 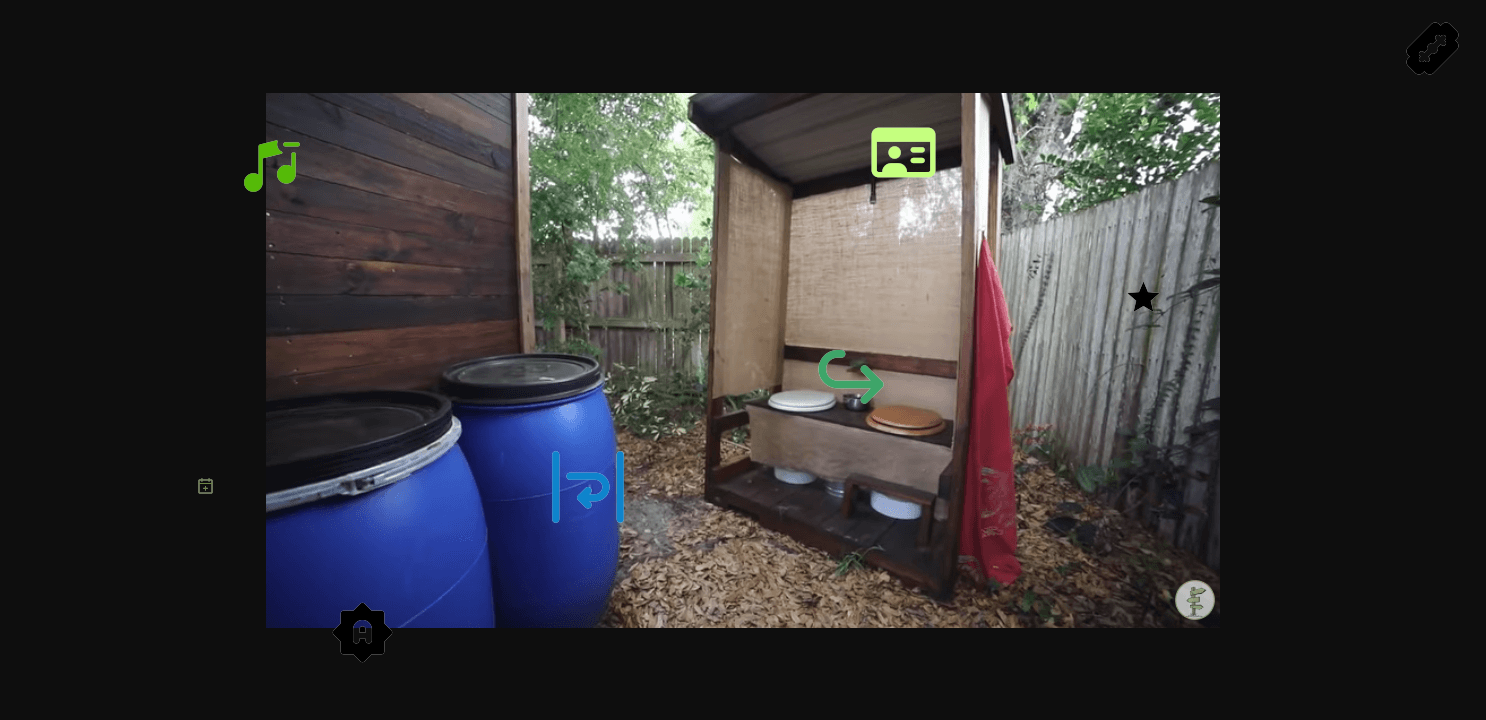 What do you see at coordinates (273, 165) in the screenshot?
I see `remove a song from playlist` at bounding box center [273, 165].